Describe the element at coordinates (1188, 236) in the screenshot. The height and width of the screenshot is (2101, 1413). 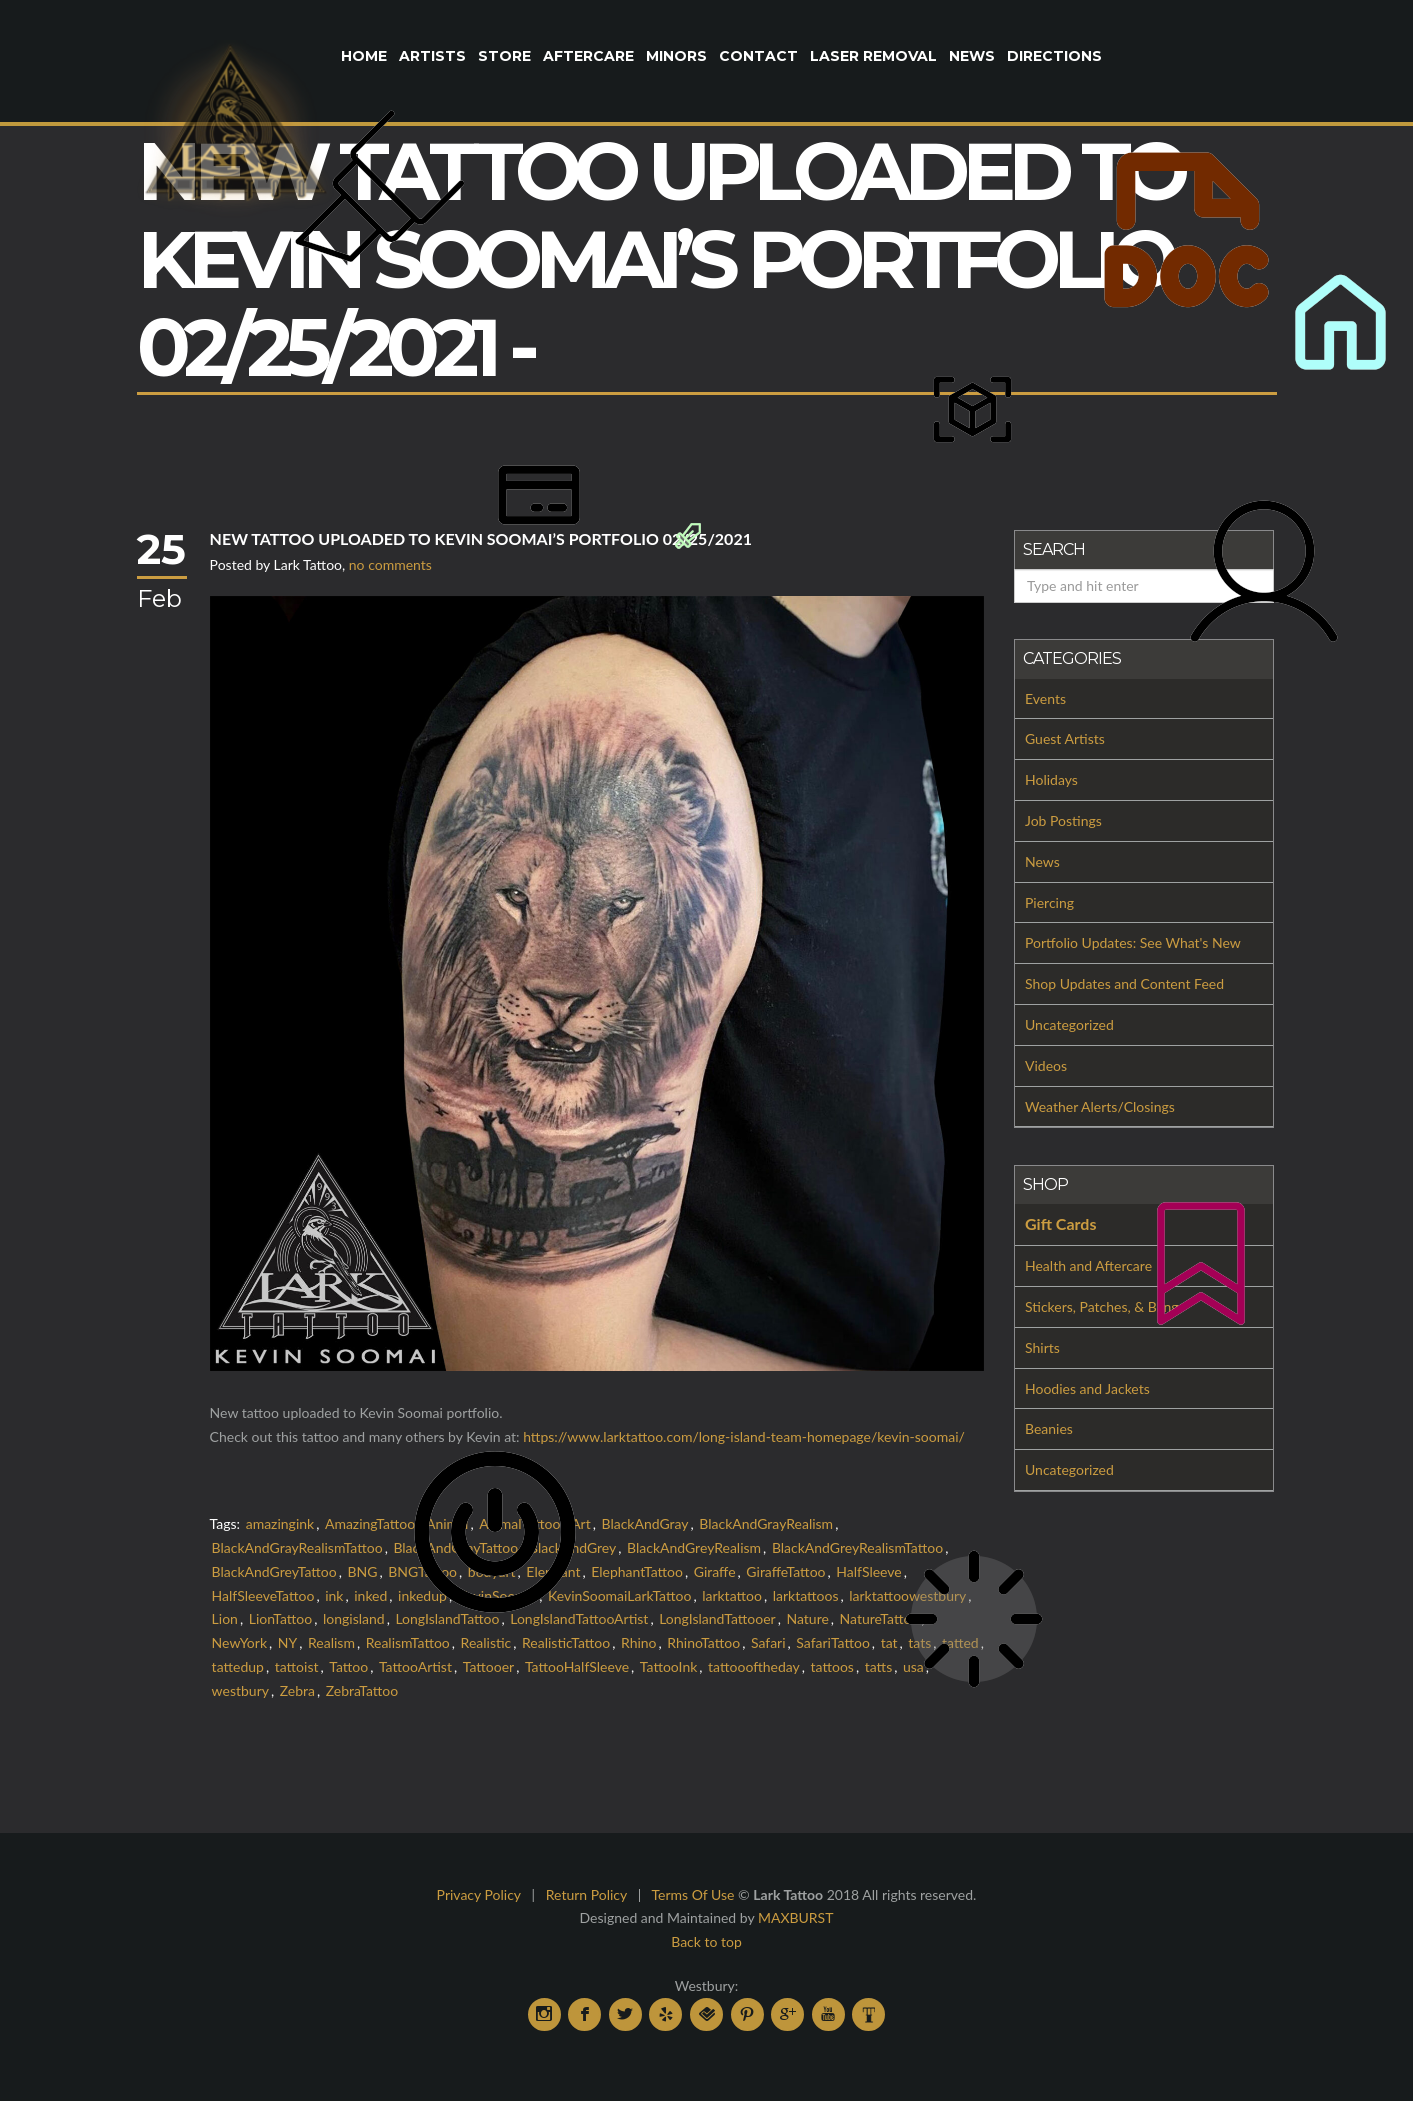
I see `open or view a document file` at that location.